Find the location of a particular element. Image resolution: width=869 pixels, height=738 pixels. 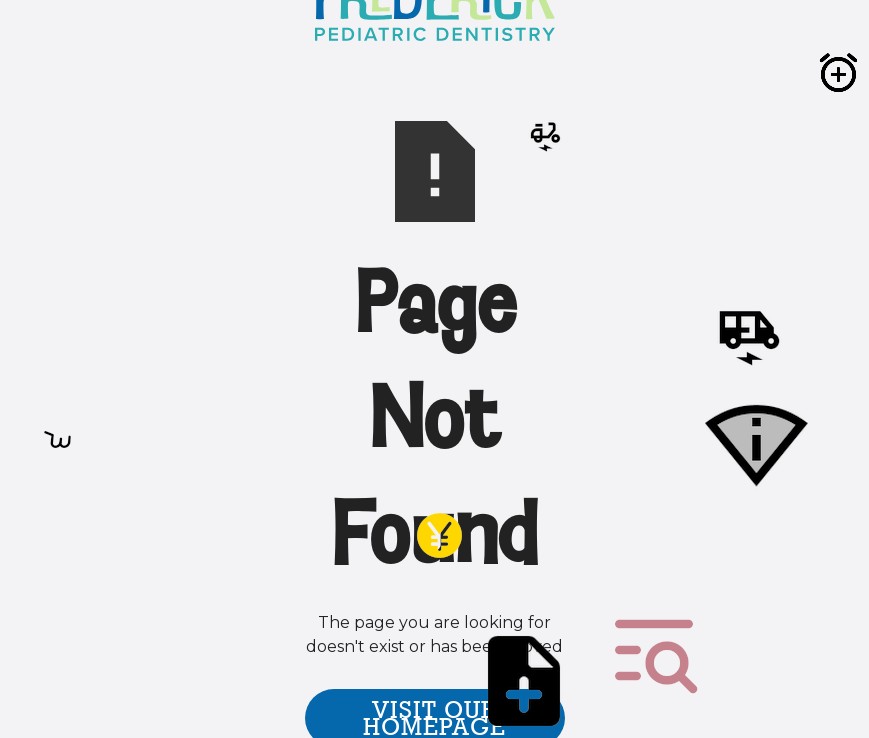

select electric rickshaw as transport option is located at coordinates (749, 335).